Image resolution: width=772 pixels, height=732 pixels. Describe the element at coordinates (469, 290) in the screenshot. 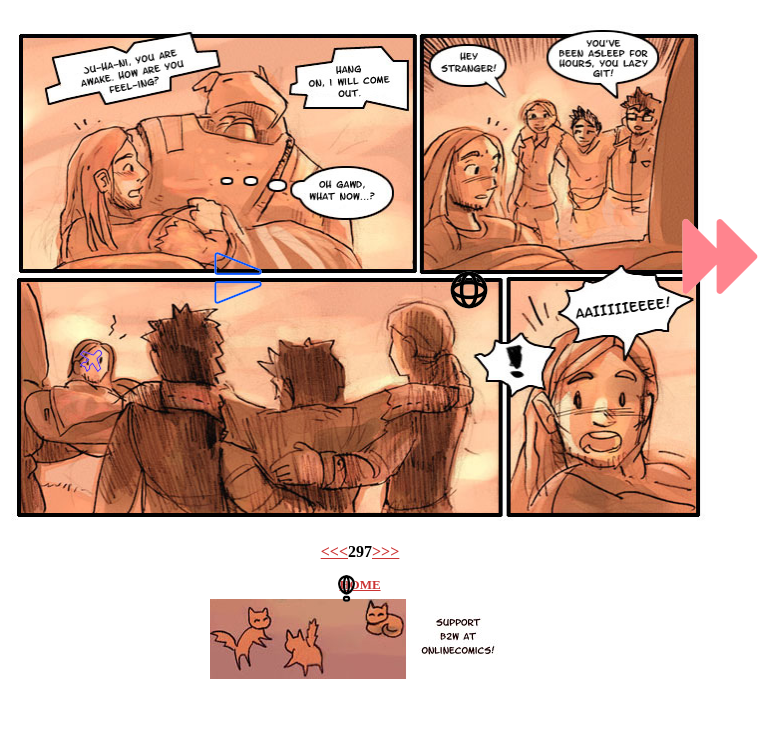

I see `view 360-degree panorama` at that location.